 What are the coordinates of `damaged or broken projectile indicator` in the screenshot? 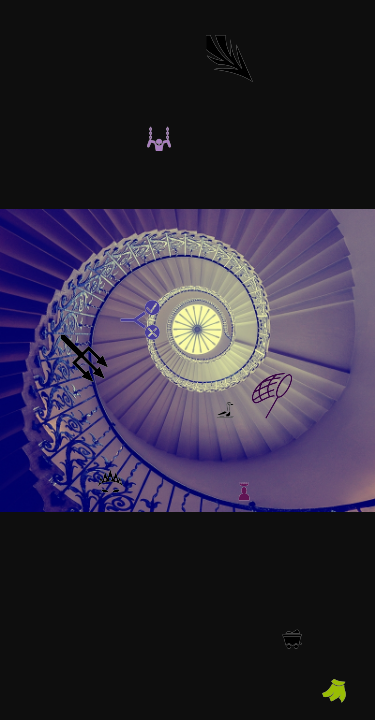 It's located at (229, 58).